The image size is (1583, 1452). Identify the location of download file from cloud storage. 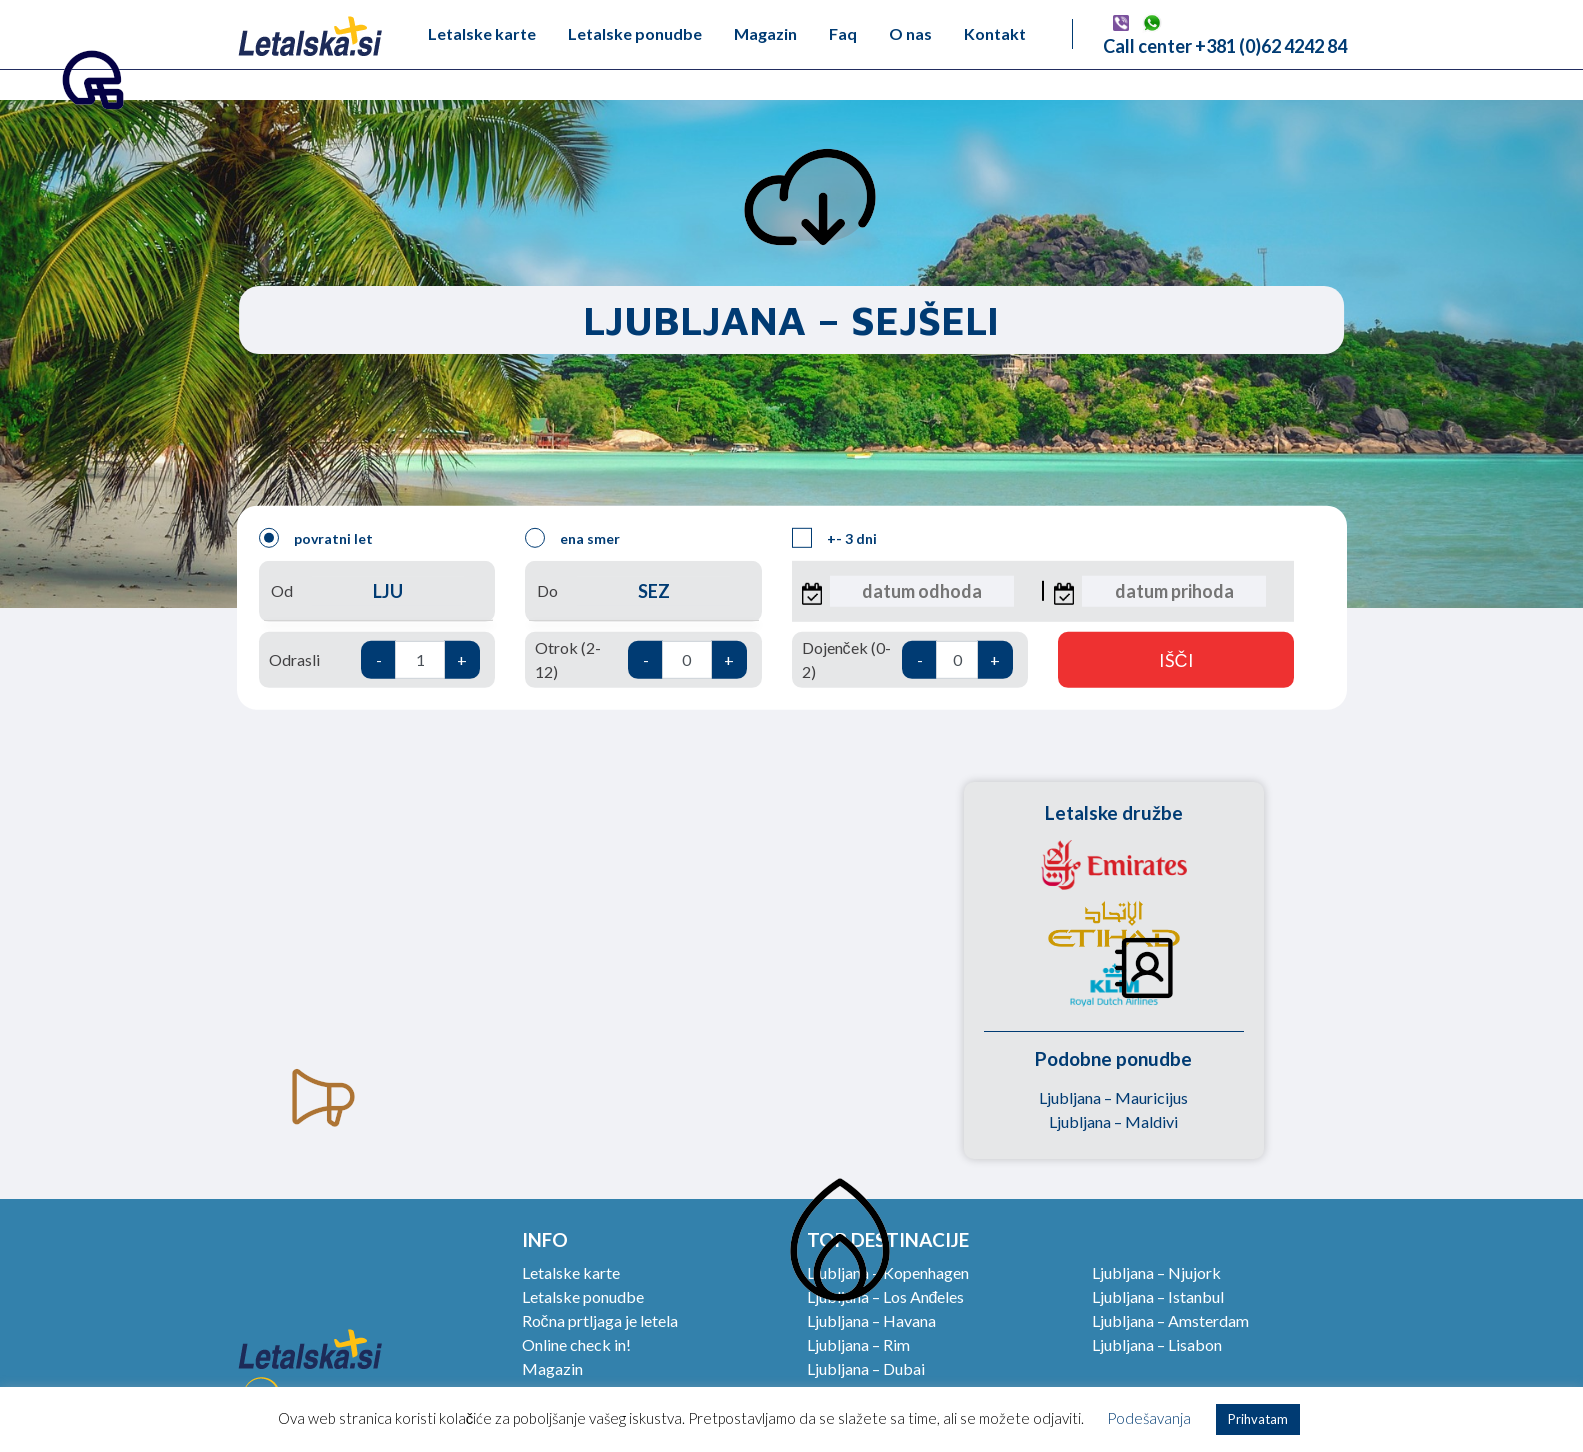
(810, 197).